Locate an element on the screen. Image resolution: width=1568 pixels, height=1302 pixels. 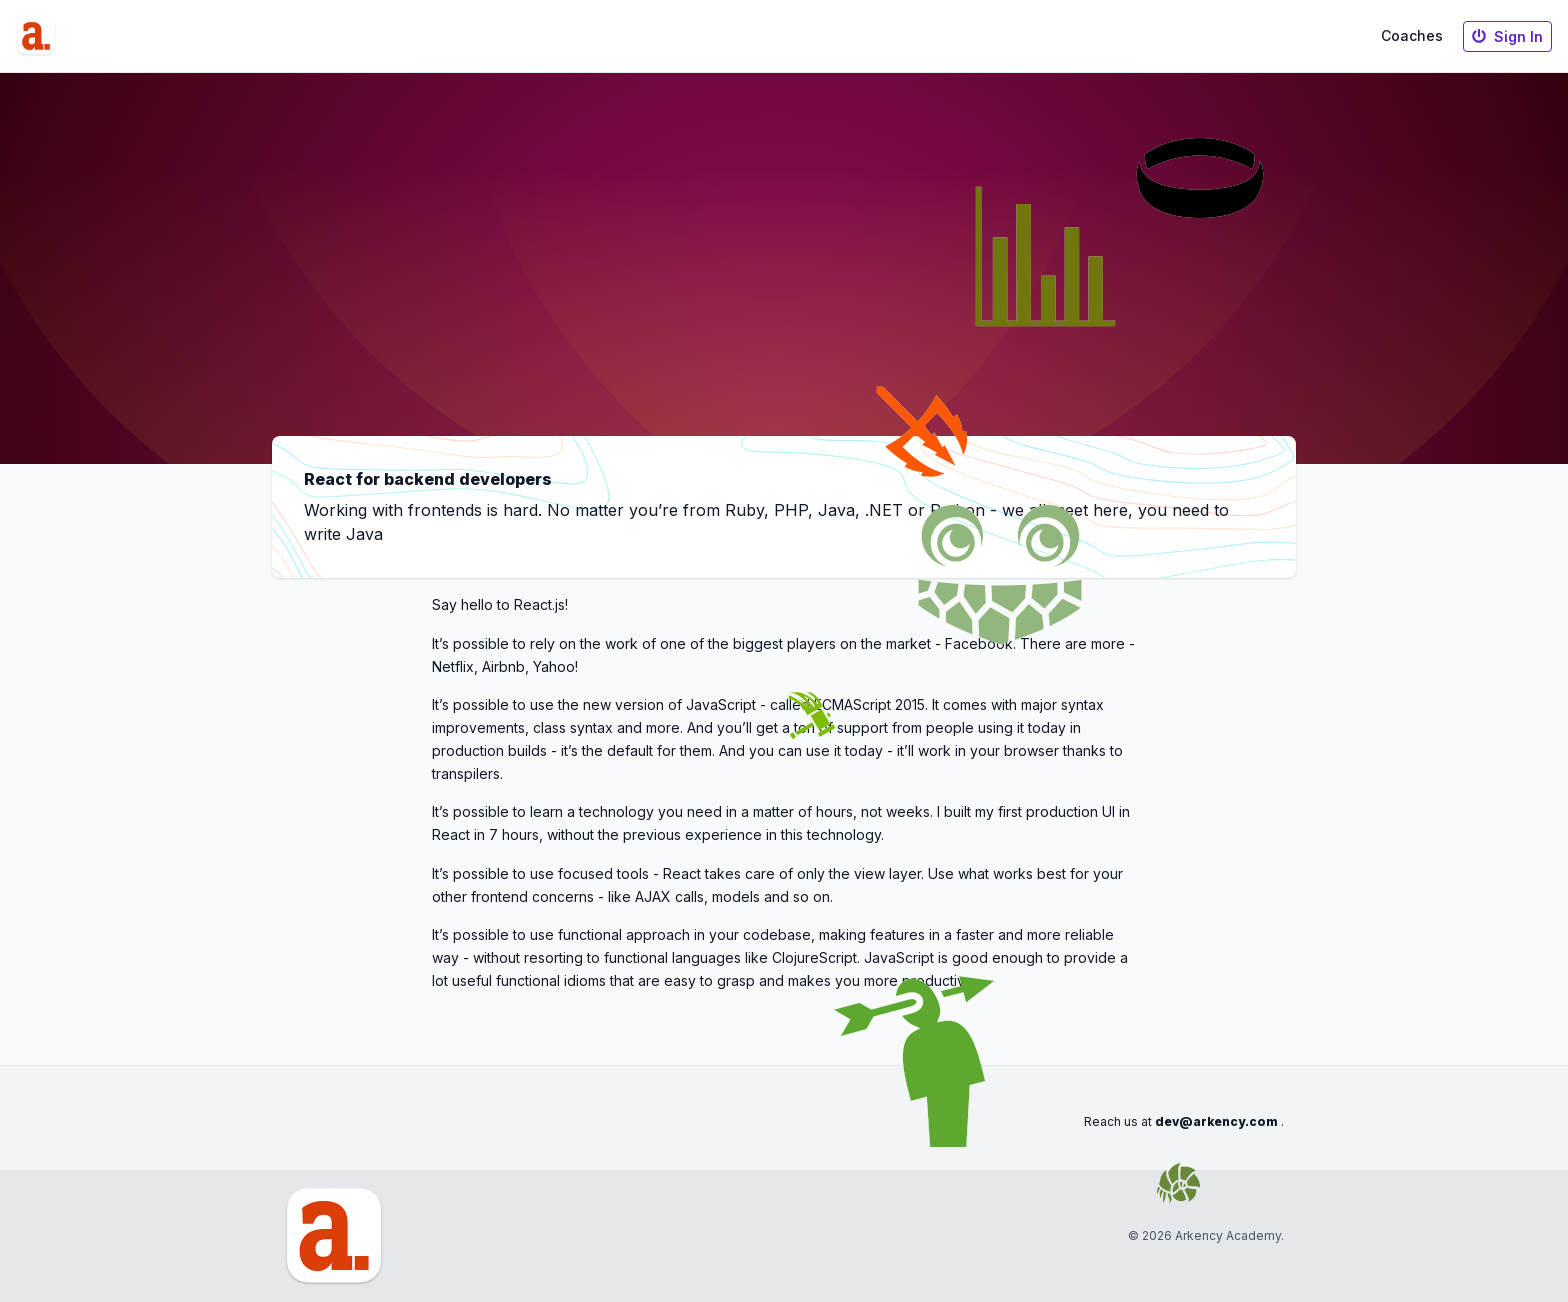
indicates a critical hit or headshot in gameplay is located at coordinates (920, 1062).